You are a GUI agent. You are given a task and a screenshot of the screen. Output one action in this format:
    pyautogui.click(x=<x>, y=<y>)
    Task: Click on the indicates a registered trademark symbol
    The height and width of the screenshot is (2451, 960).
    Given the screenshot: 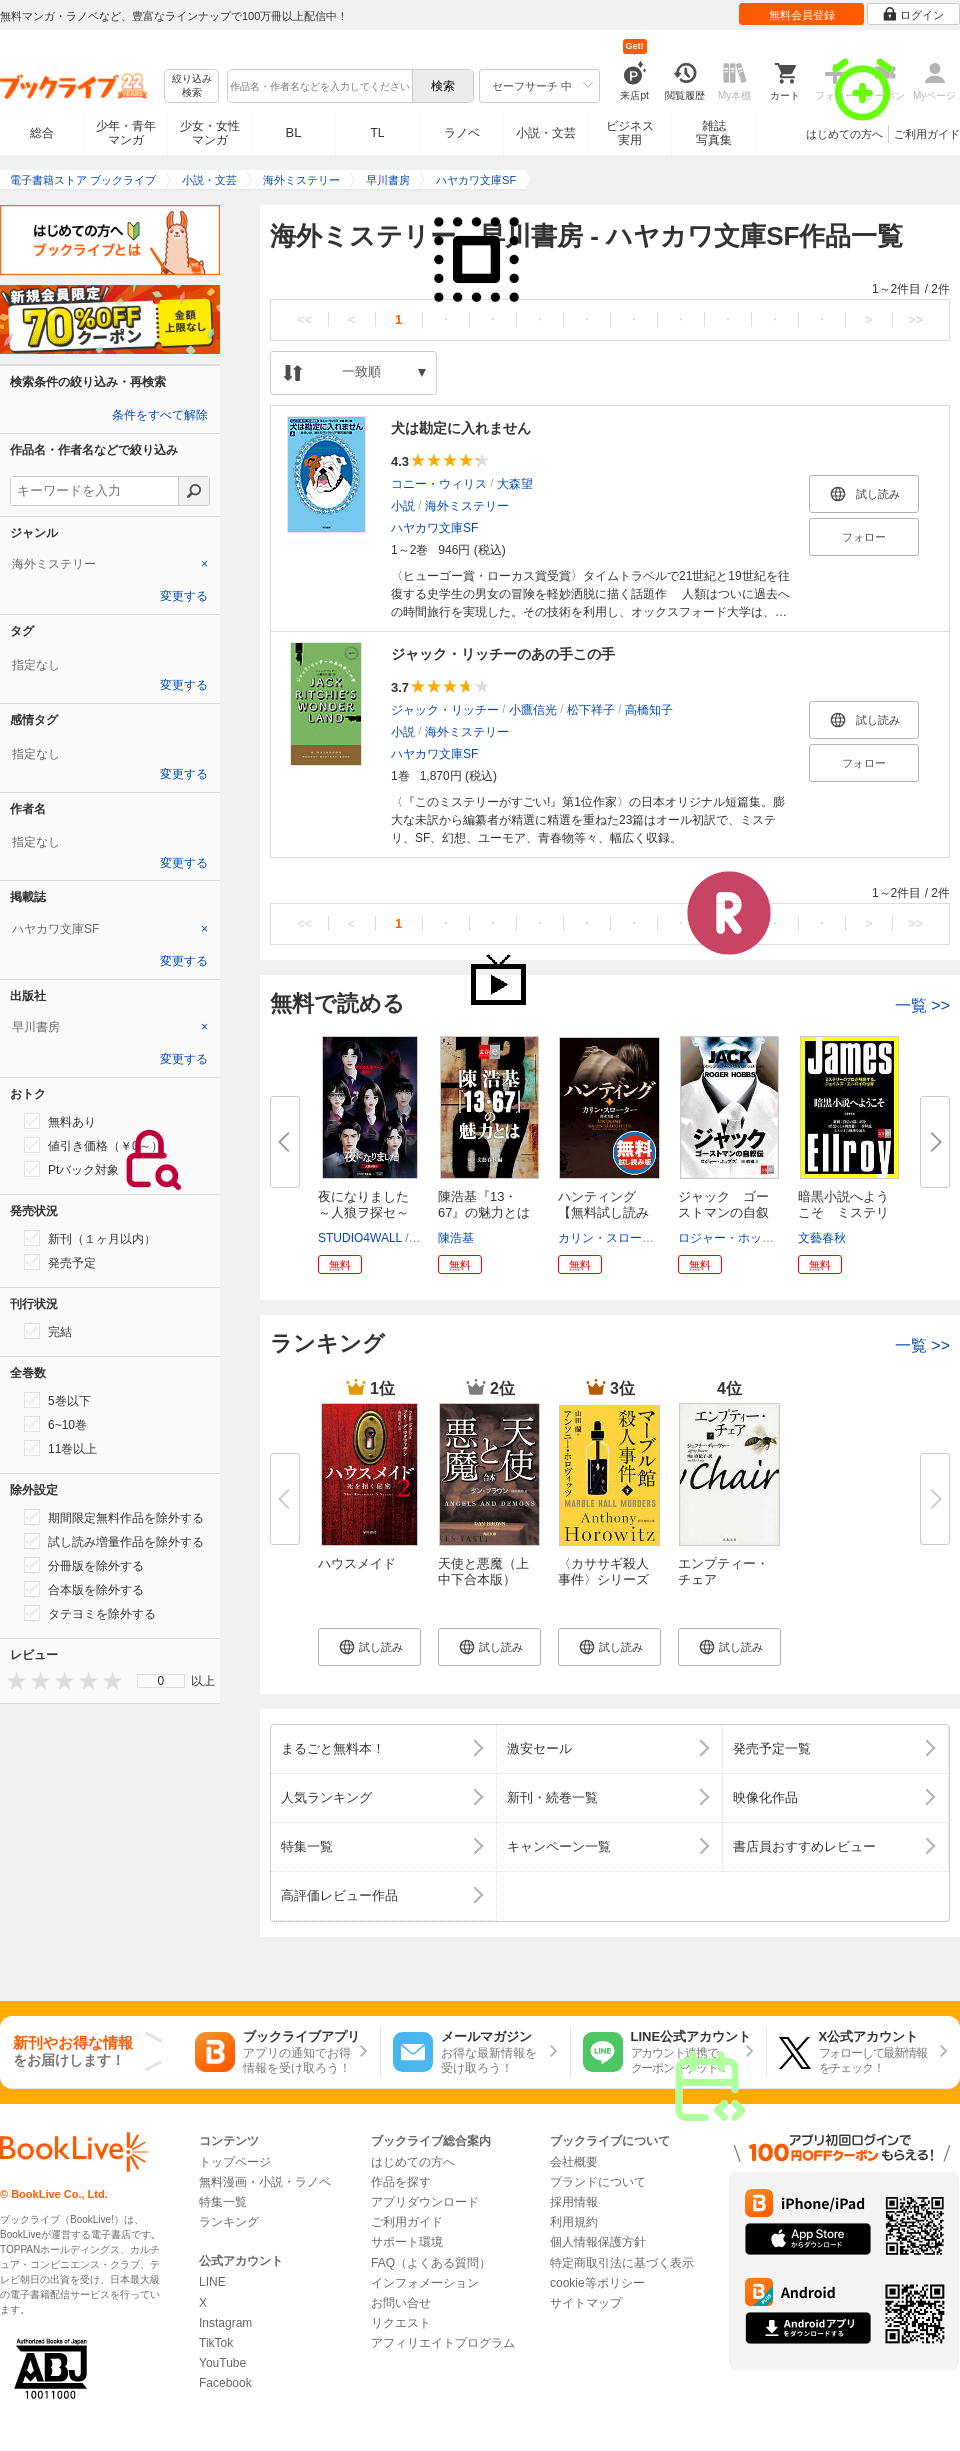 What is the action you would take?
    pyautogui.click(x=729, y=913)
    